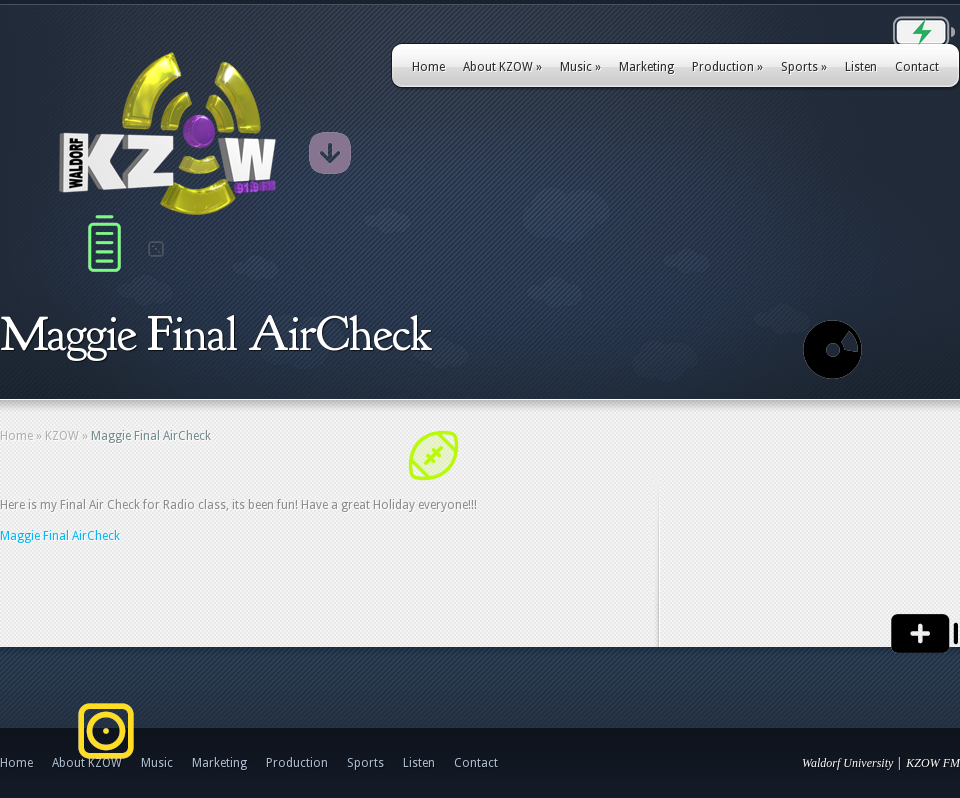  I want to click on view football scores or updates, so click(433, 455).